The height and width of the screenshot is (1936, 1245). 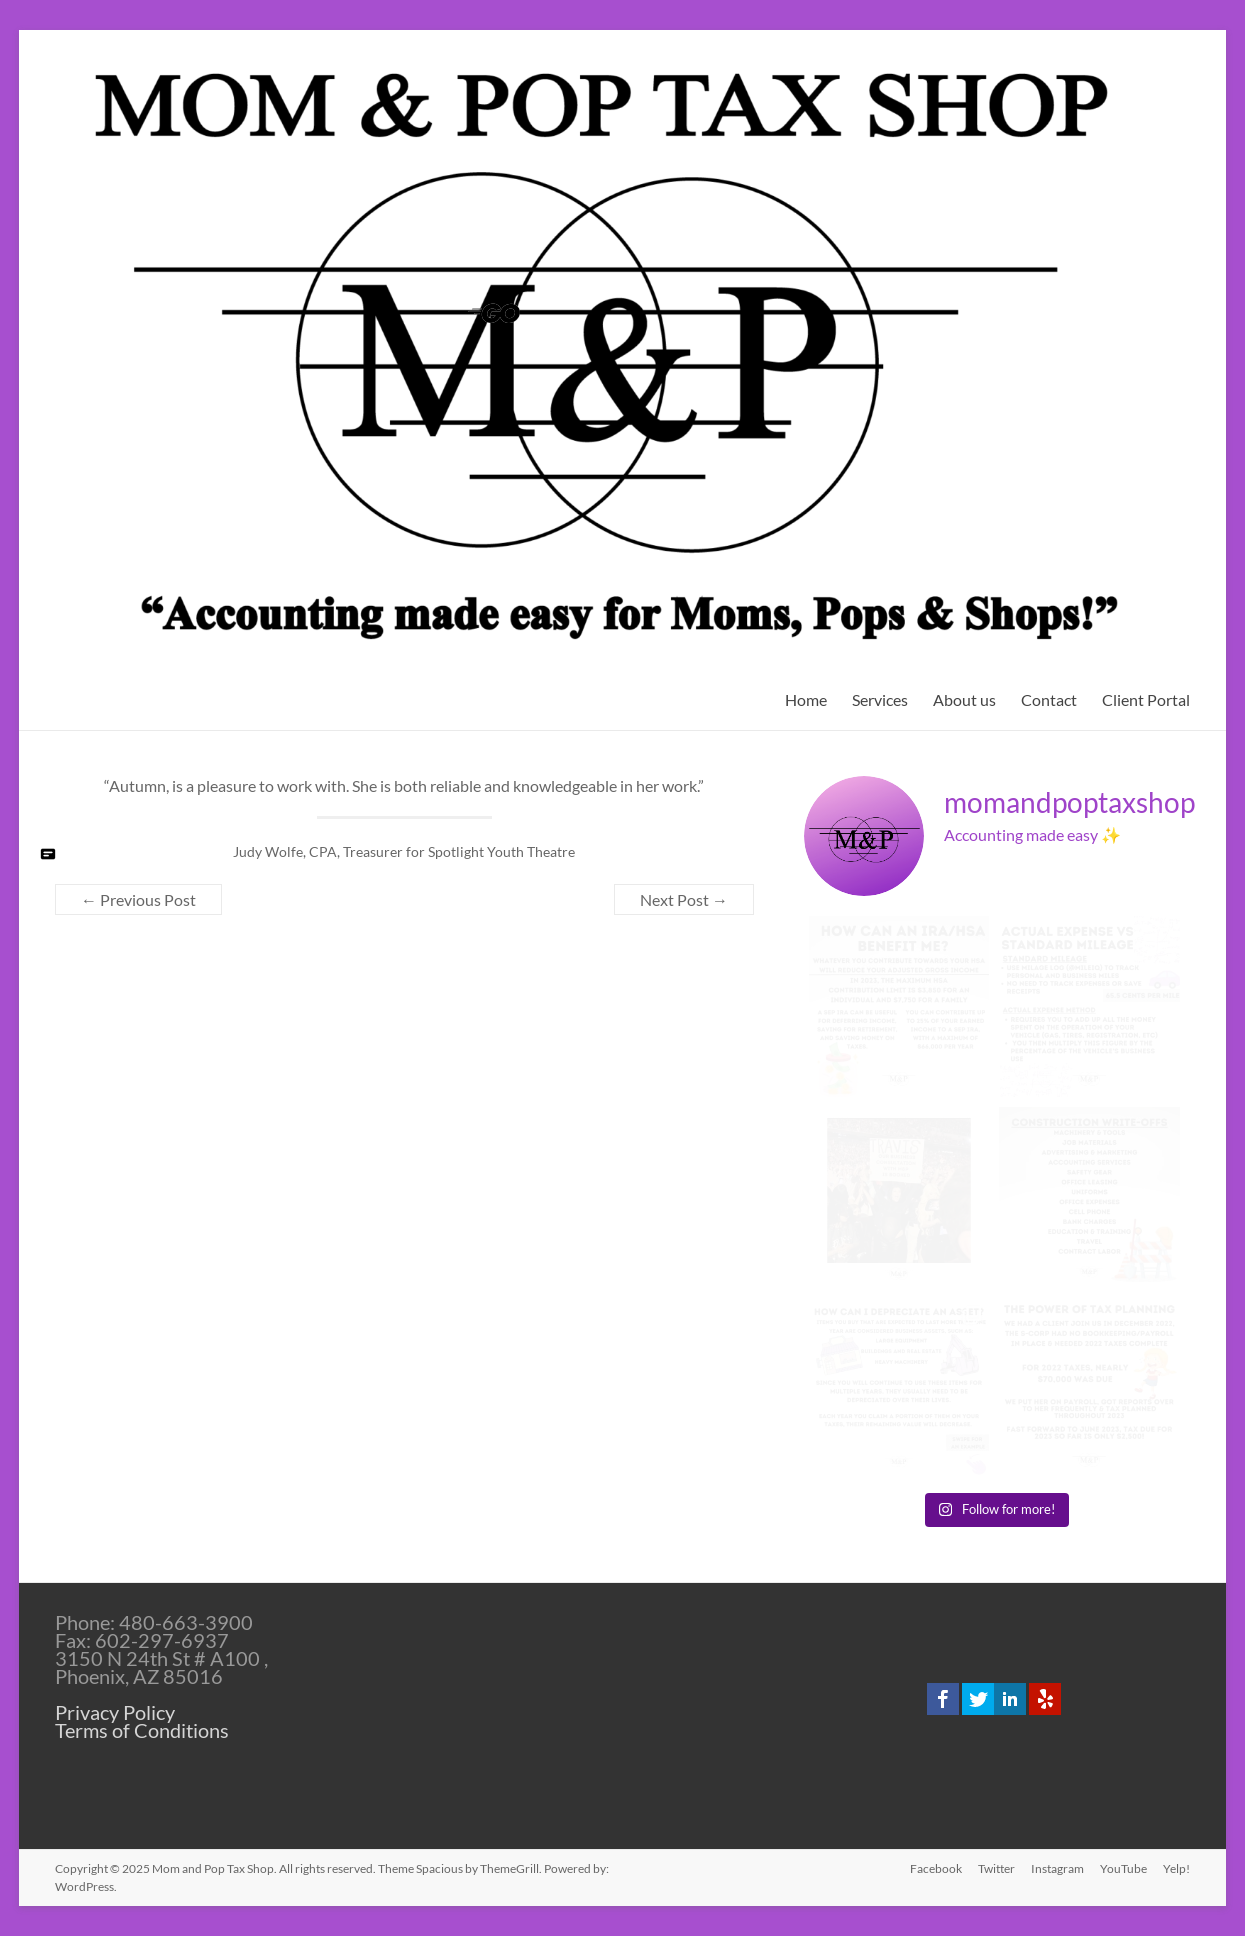 I want to click on go programming language logo, so click(x=494, y=314).